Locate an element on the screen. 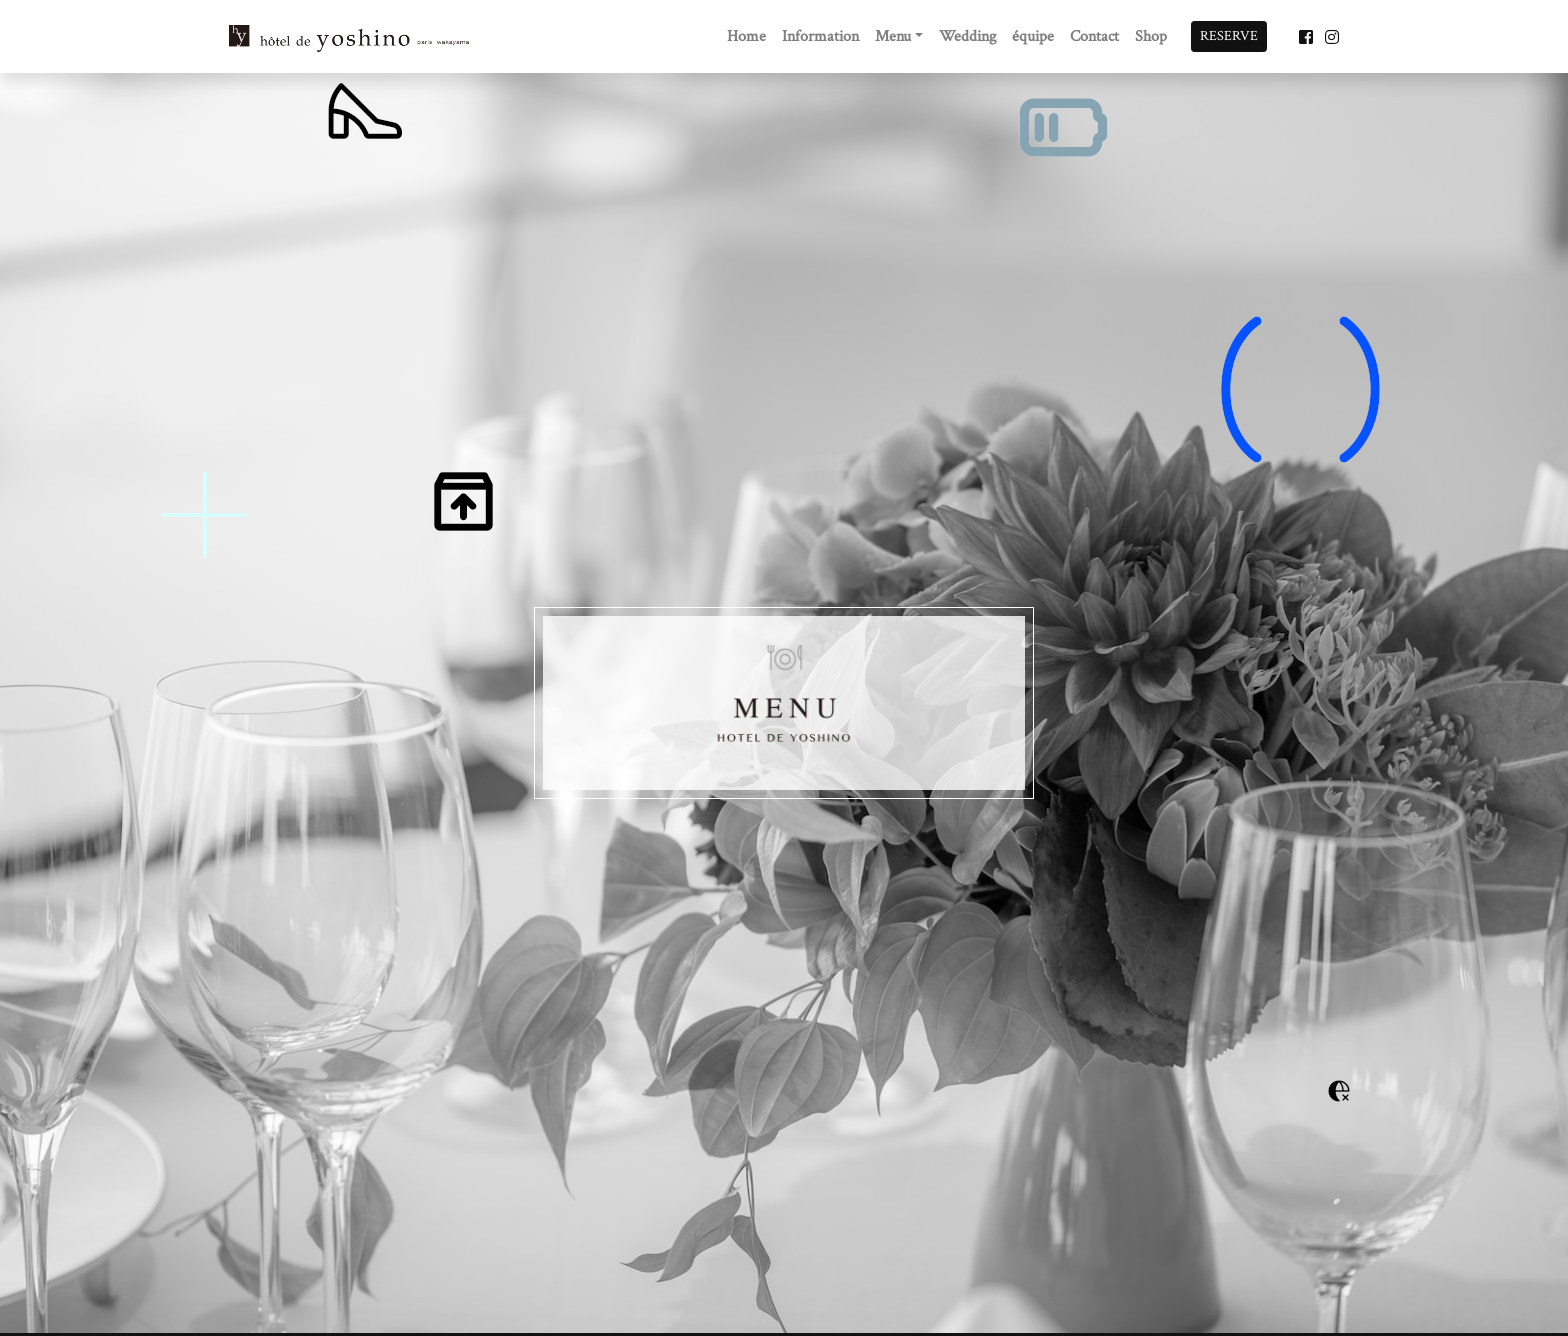  insert parentheses in text or code is located at coordinates (1300, 389).